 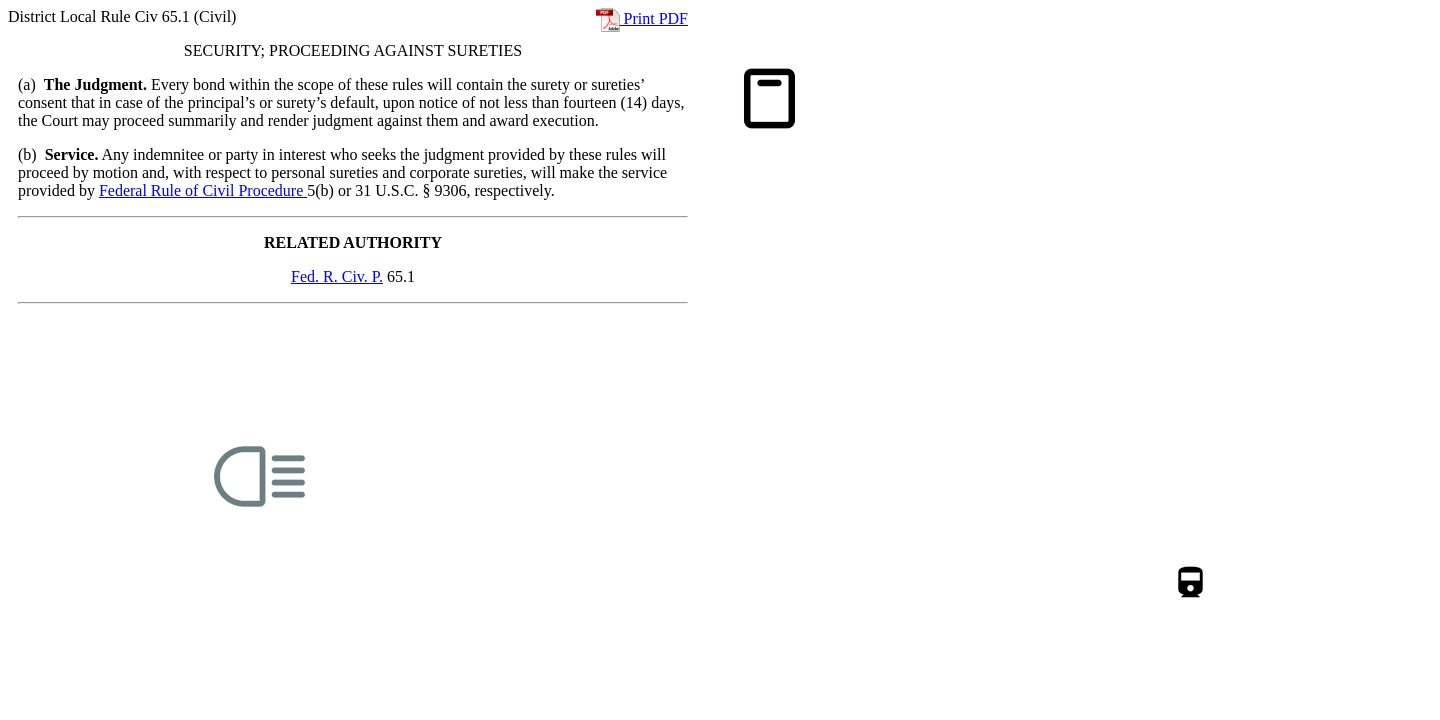 What do you see at coordinates (769, 98) in the screenshot?
I see `tablet device with speaker` at bounding box center [769, 98].